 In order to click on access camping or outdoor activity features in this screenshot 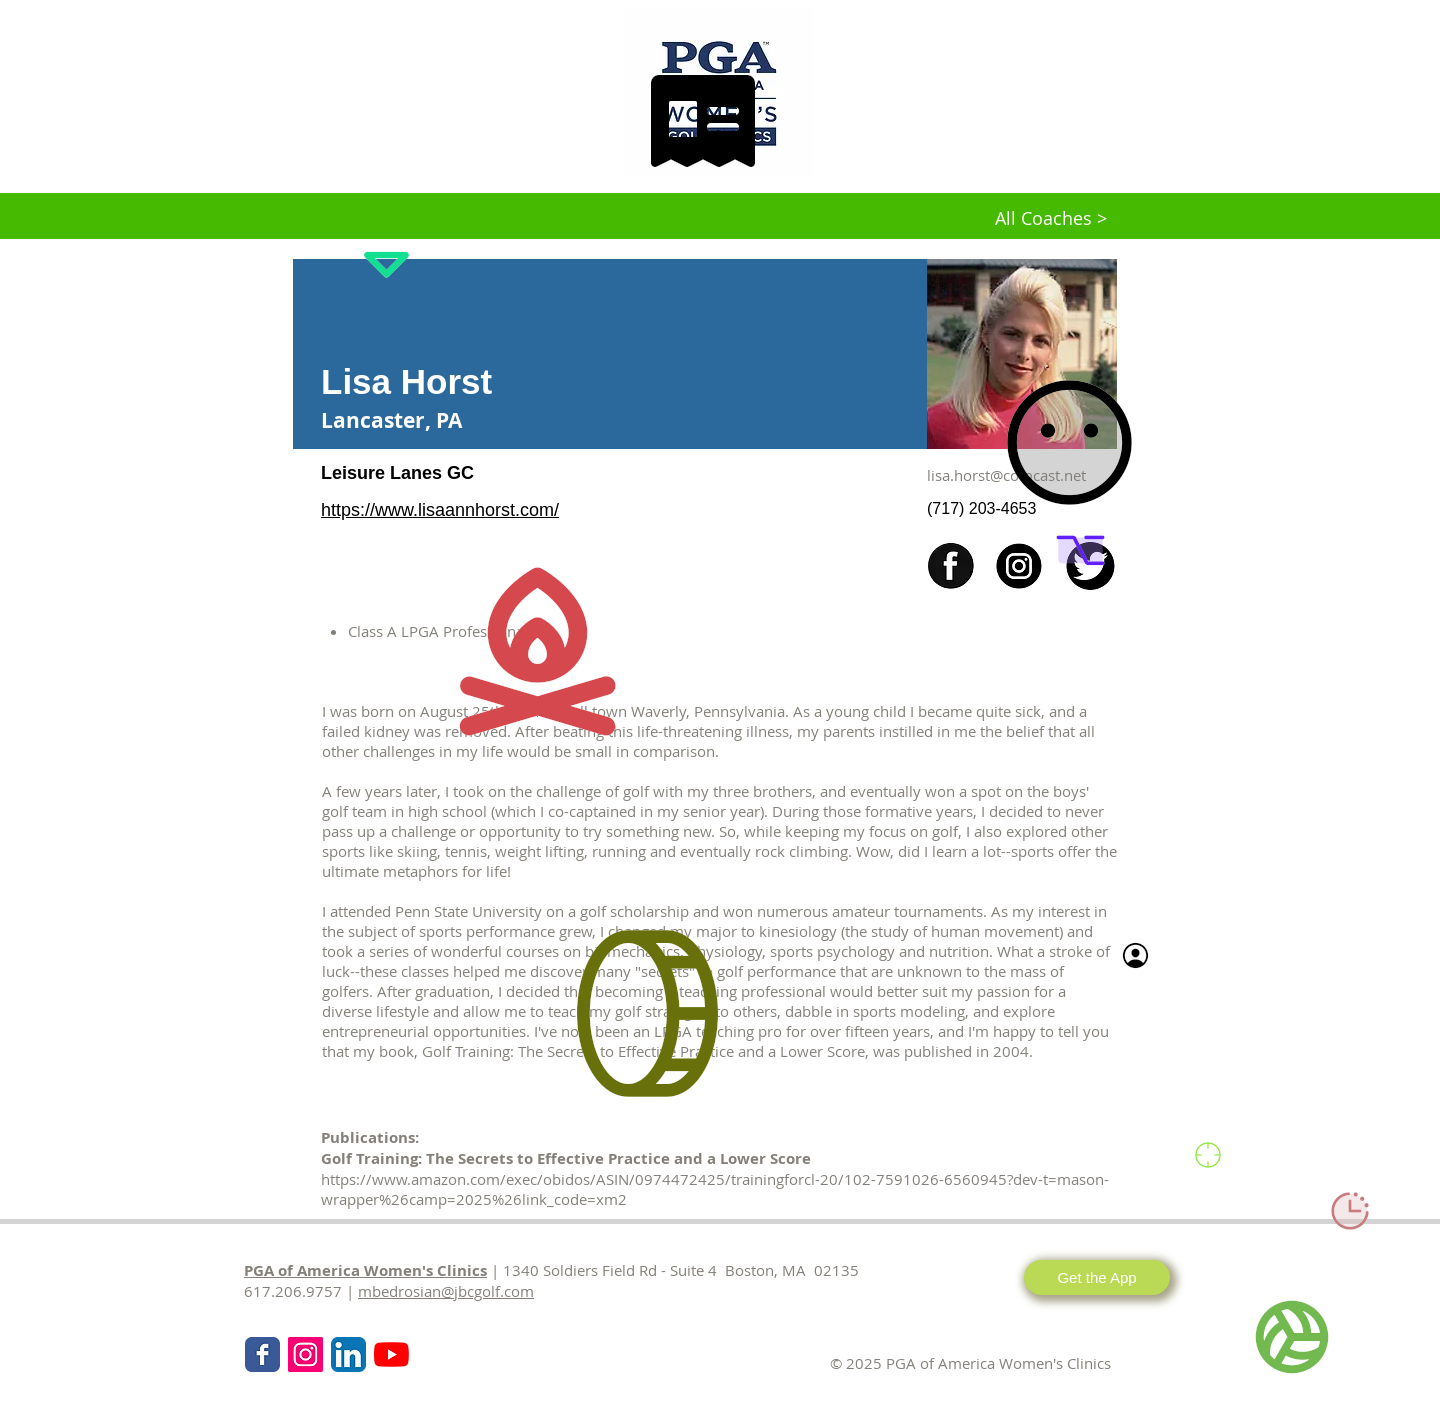, I will do `click(537, 651)`.